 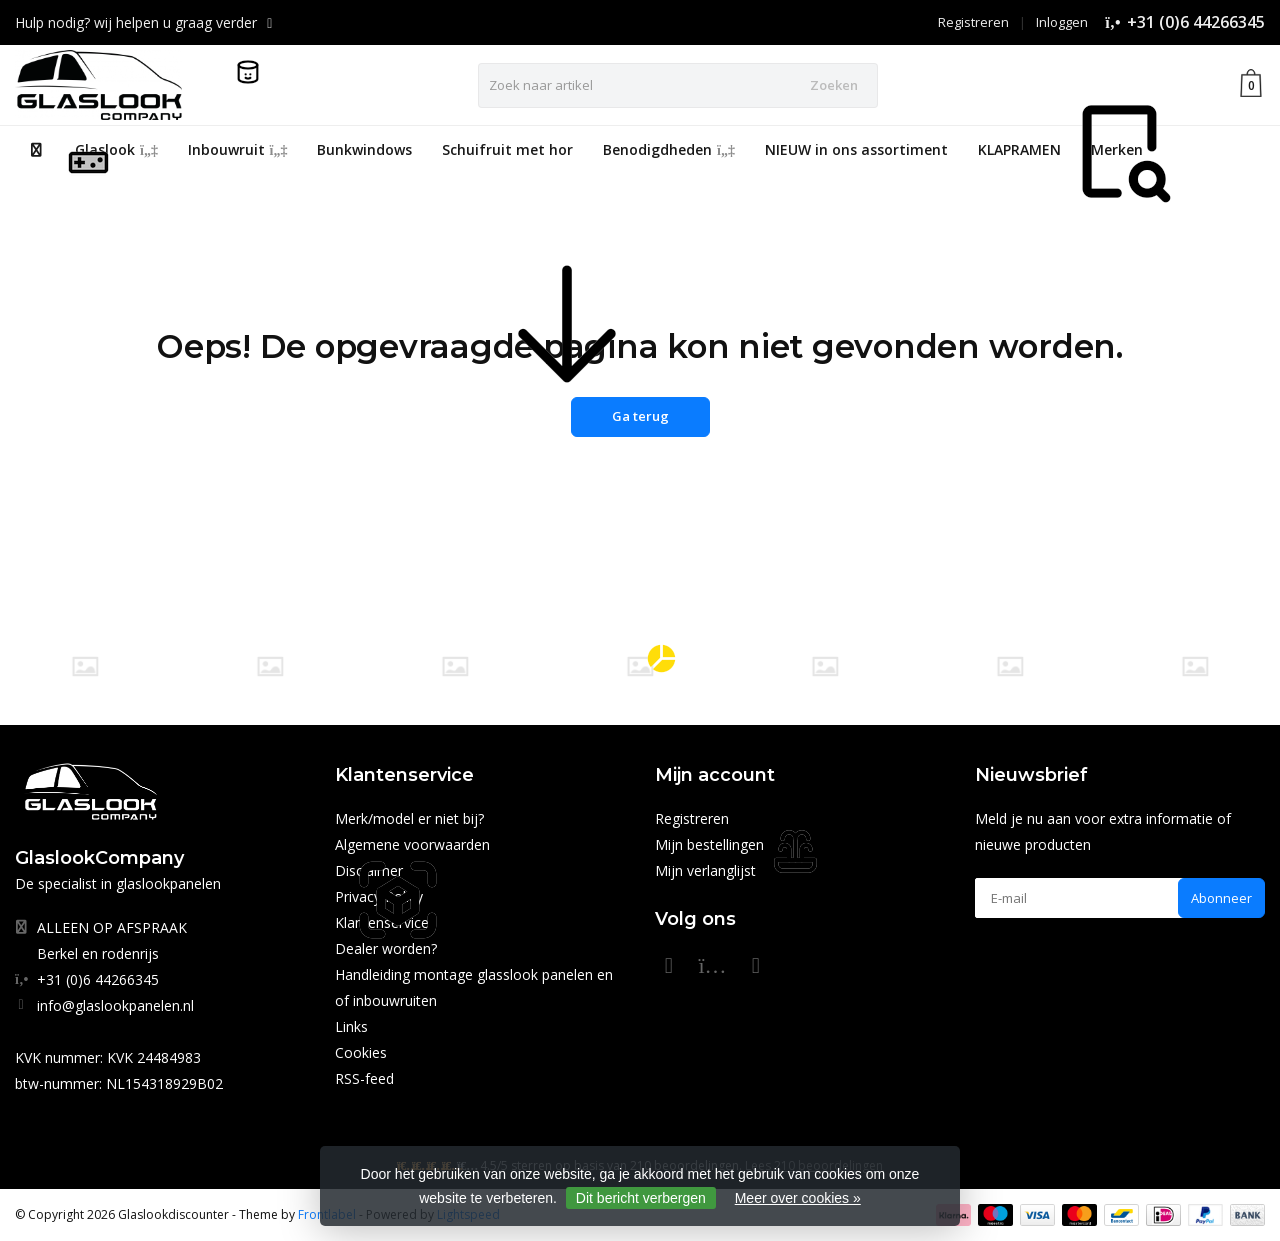 I want to click on search for a tablet device, so click(x=1119, y=151).